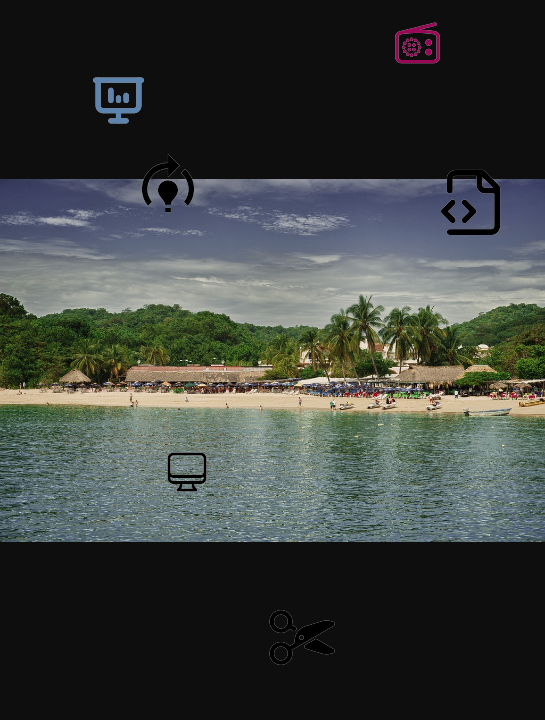 This screenshot has width=545, height=720. What do you see at coordinates (417, 42) in the screenshot?
I see `listen to radio or audio broadcasts` at bounding box center [417, 42].